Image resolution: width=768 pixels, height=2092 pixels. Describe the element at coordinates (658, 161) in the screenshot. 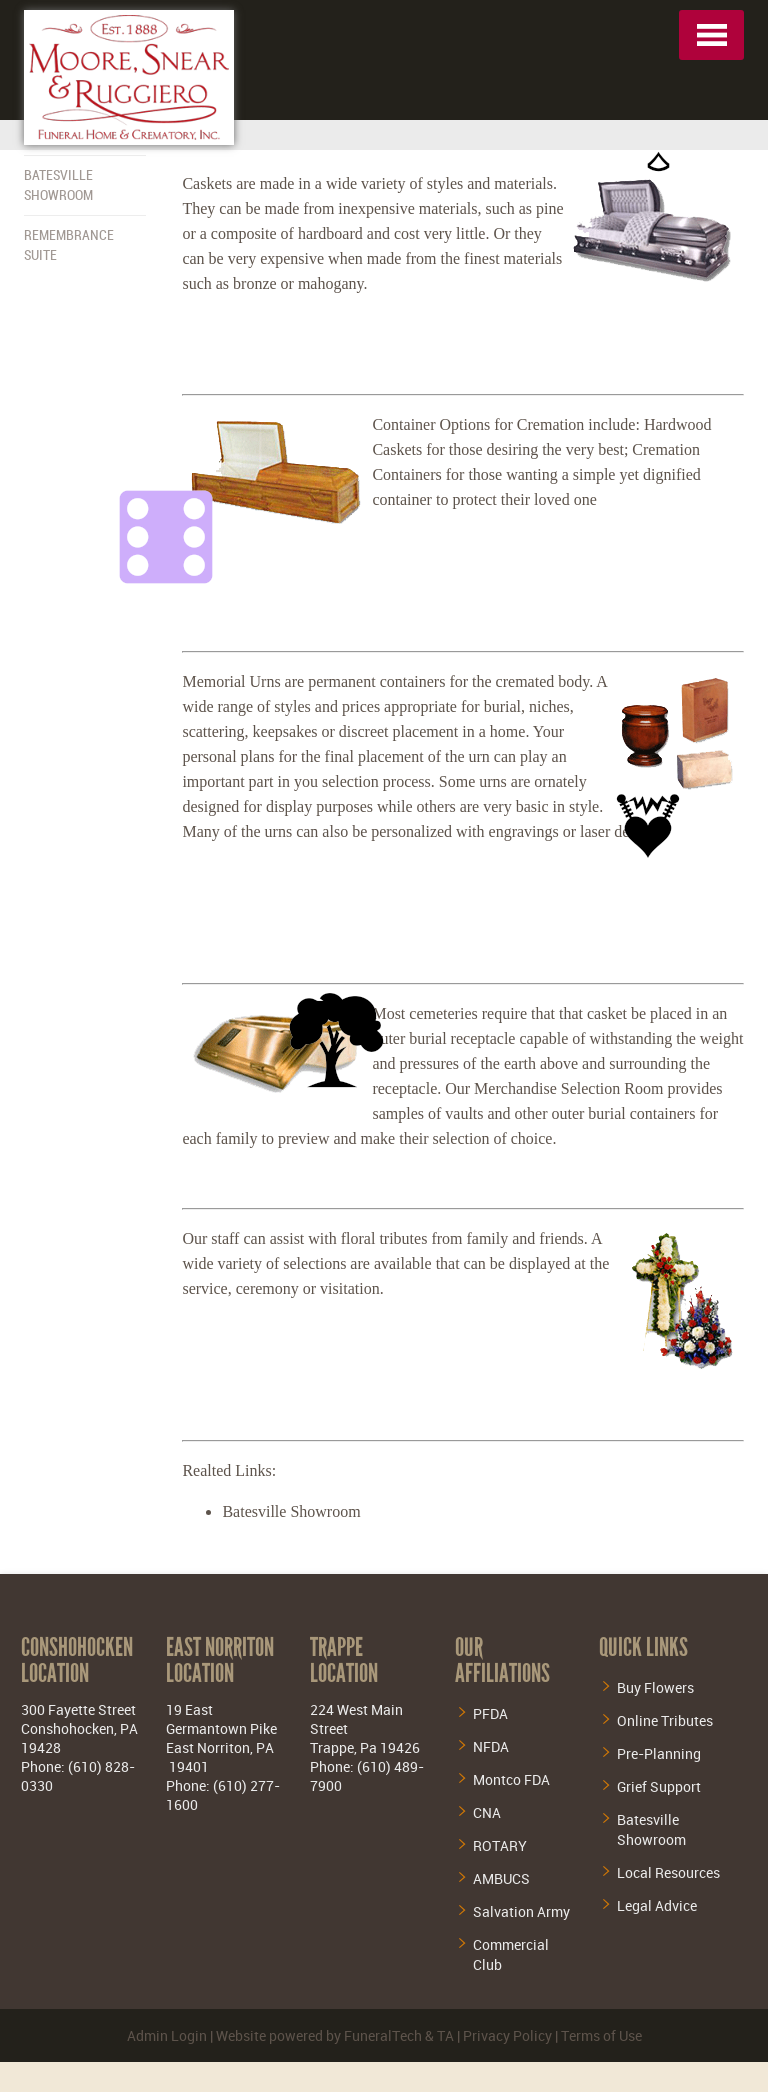

I see `indicates private first class military rank` at that location.